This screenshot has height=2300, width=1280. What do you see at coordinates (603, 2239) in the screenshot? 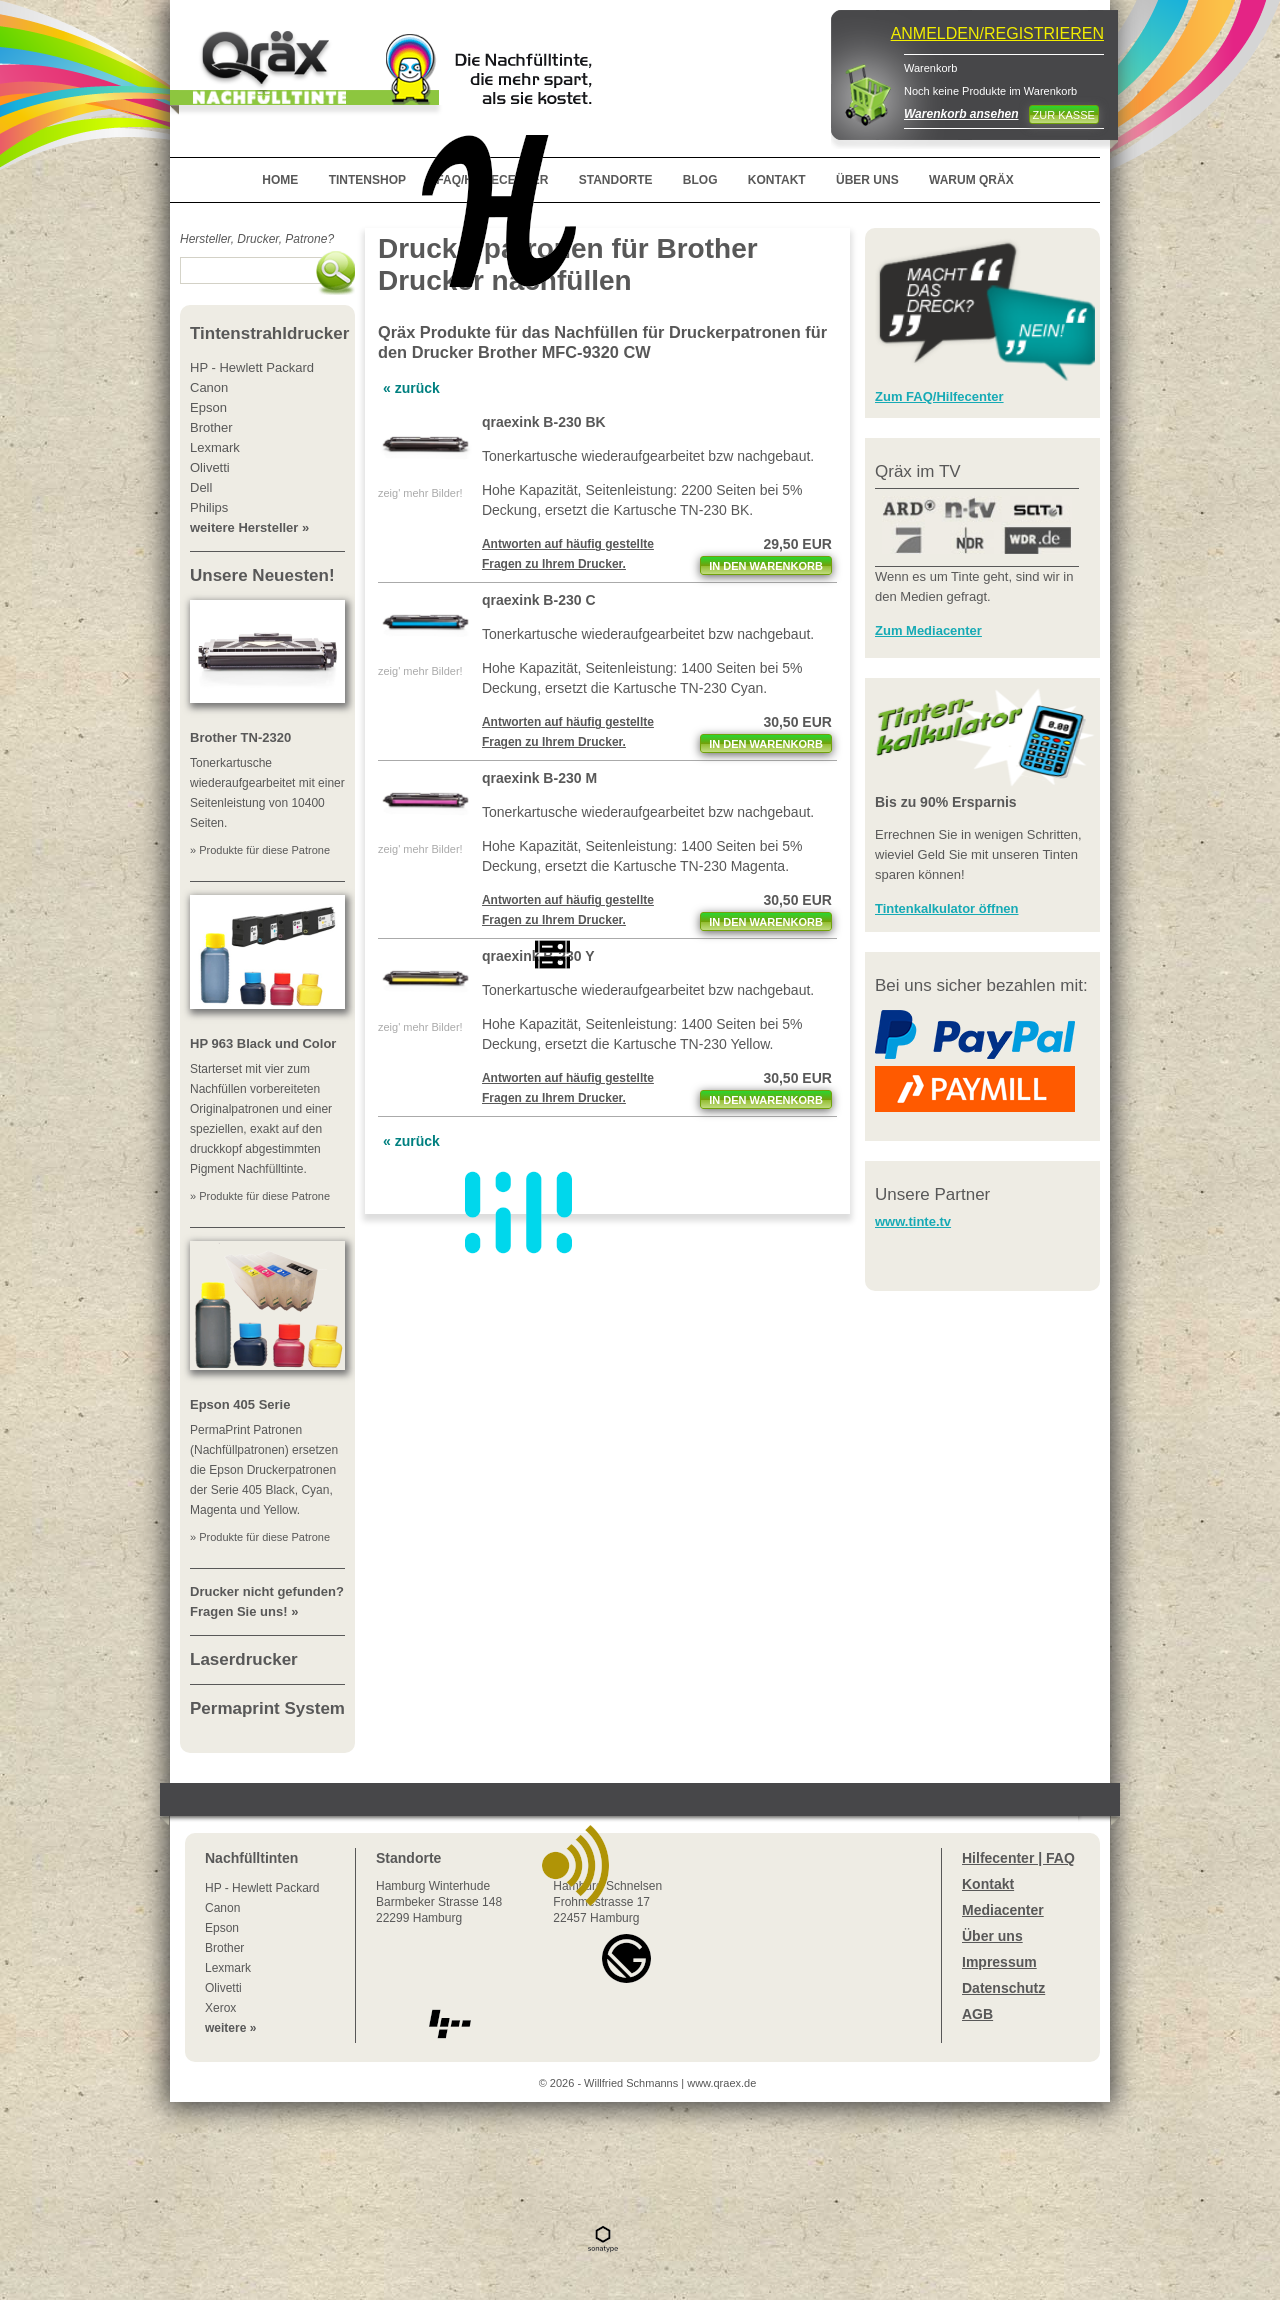
I see `navigate to Sonatype website or services` at bounding box center [603, 2239].